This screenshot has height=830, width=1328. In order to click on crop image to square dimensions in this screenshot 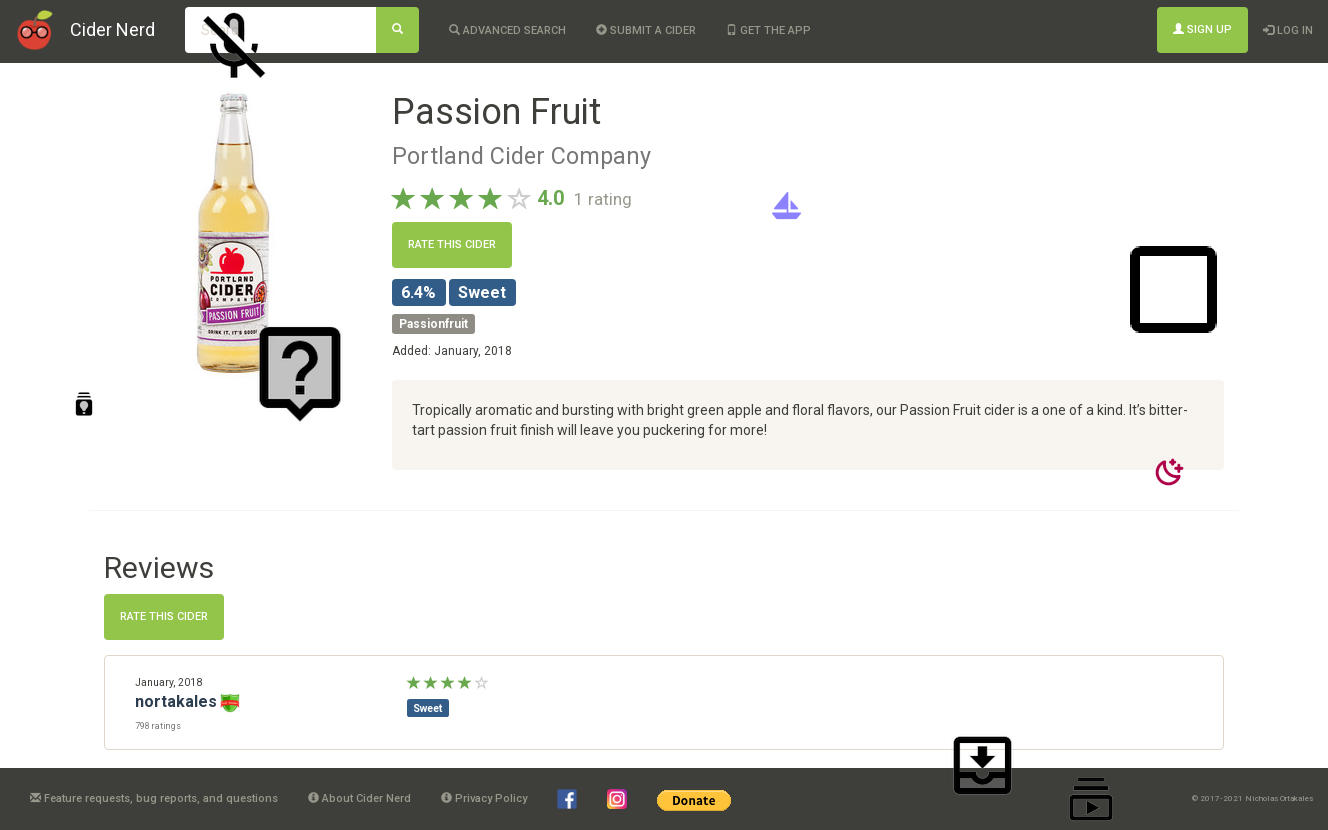, I will do `click(1173, 289)`.